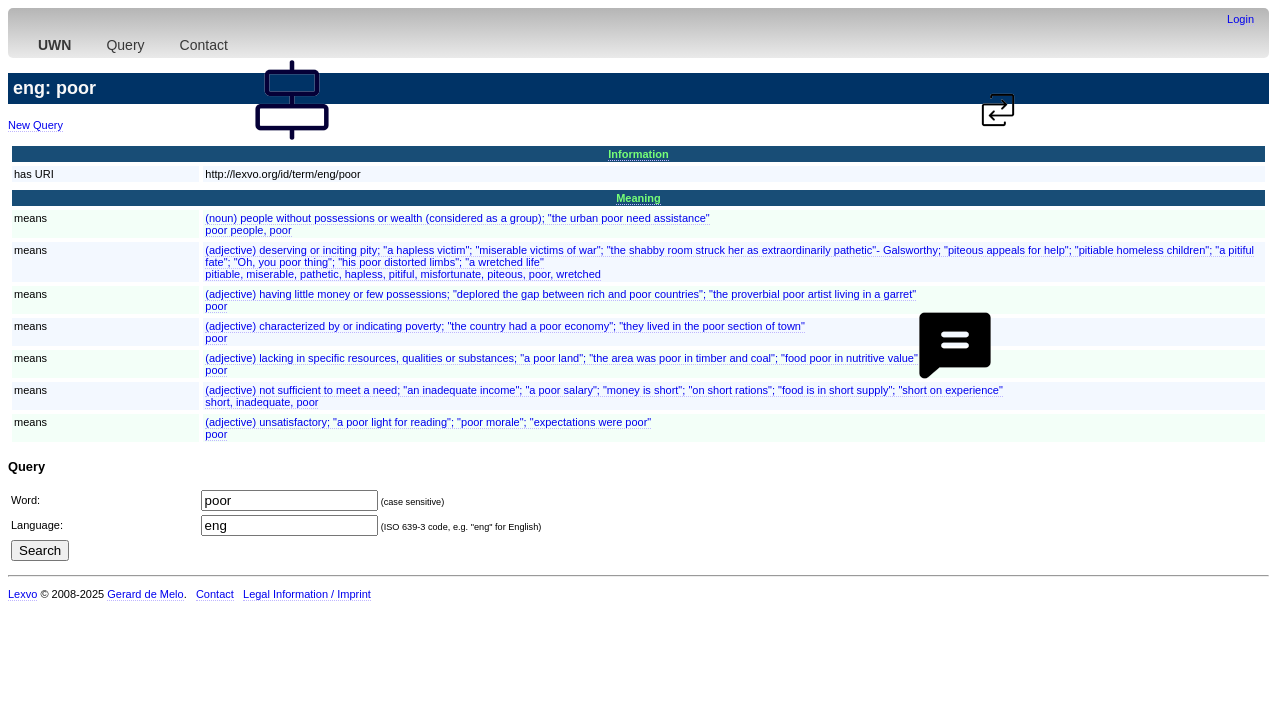 The width and height of the screenshot is (1277, 720). I want to click on swap or exchange items, so click(998, 110).